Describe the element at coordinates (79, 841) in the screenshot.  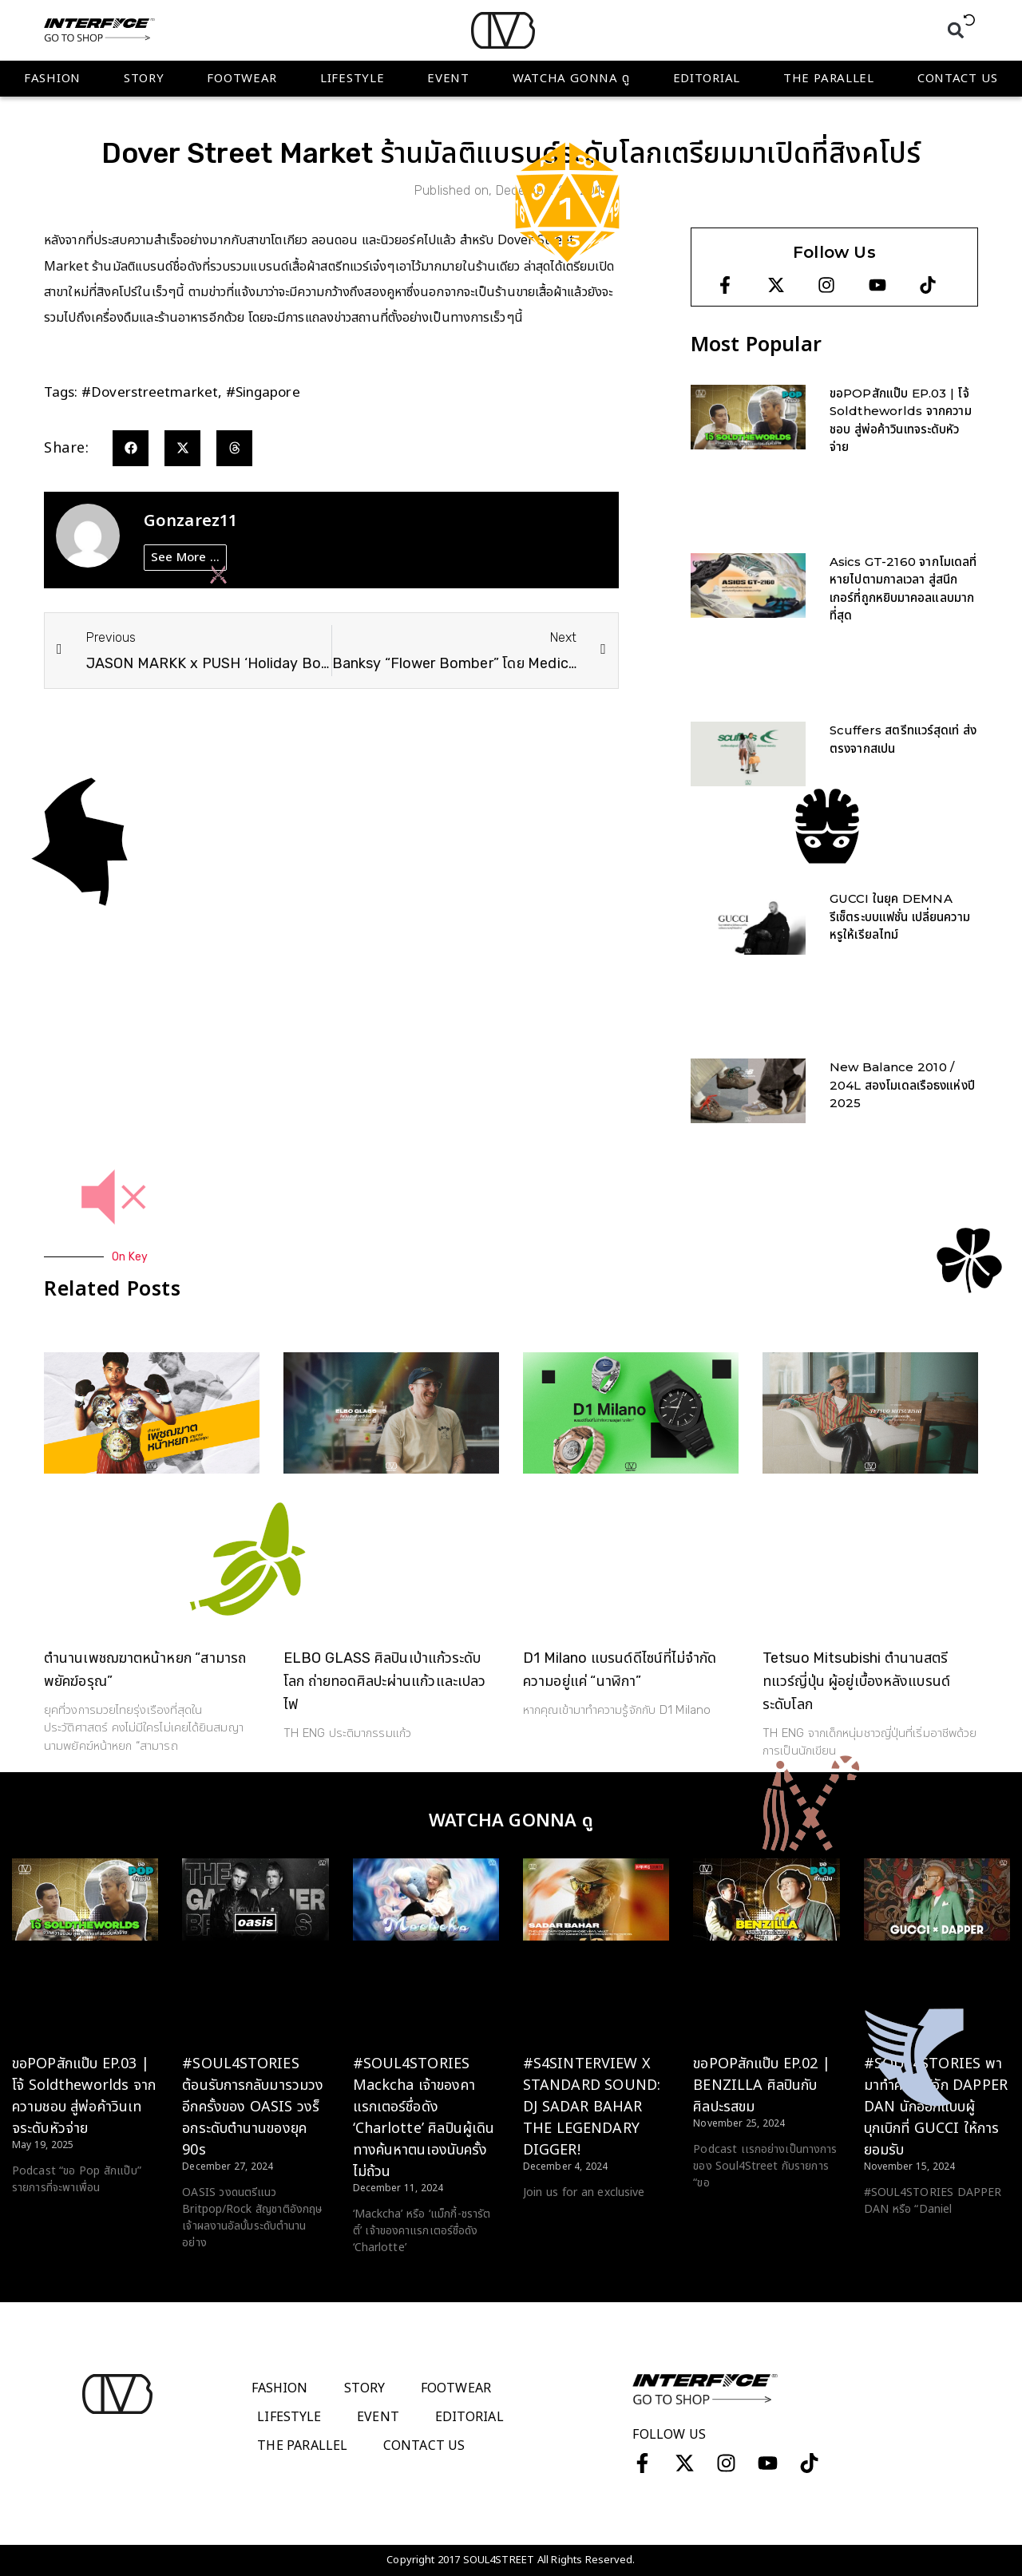
I see `select colombia as your country or region` at that location.